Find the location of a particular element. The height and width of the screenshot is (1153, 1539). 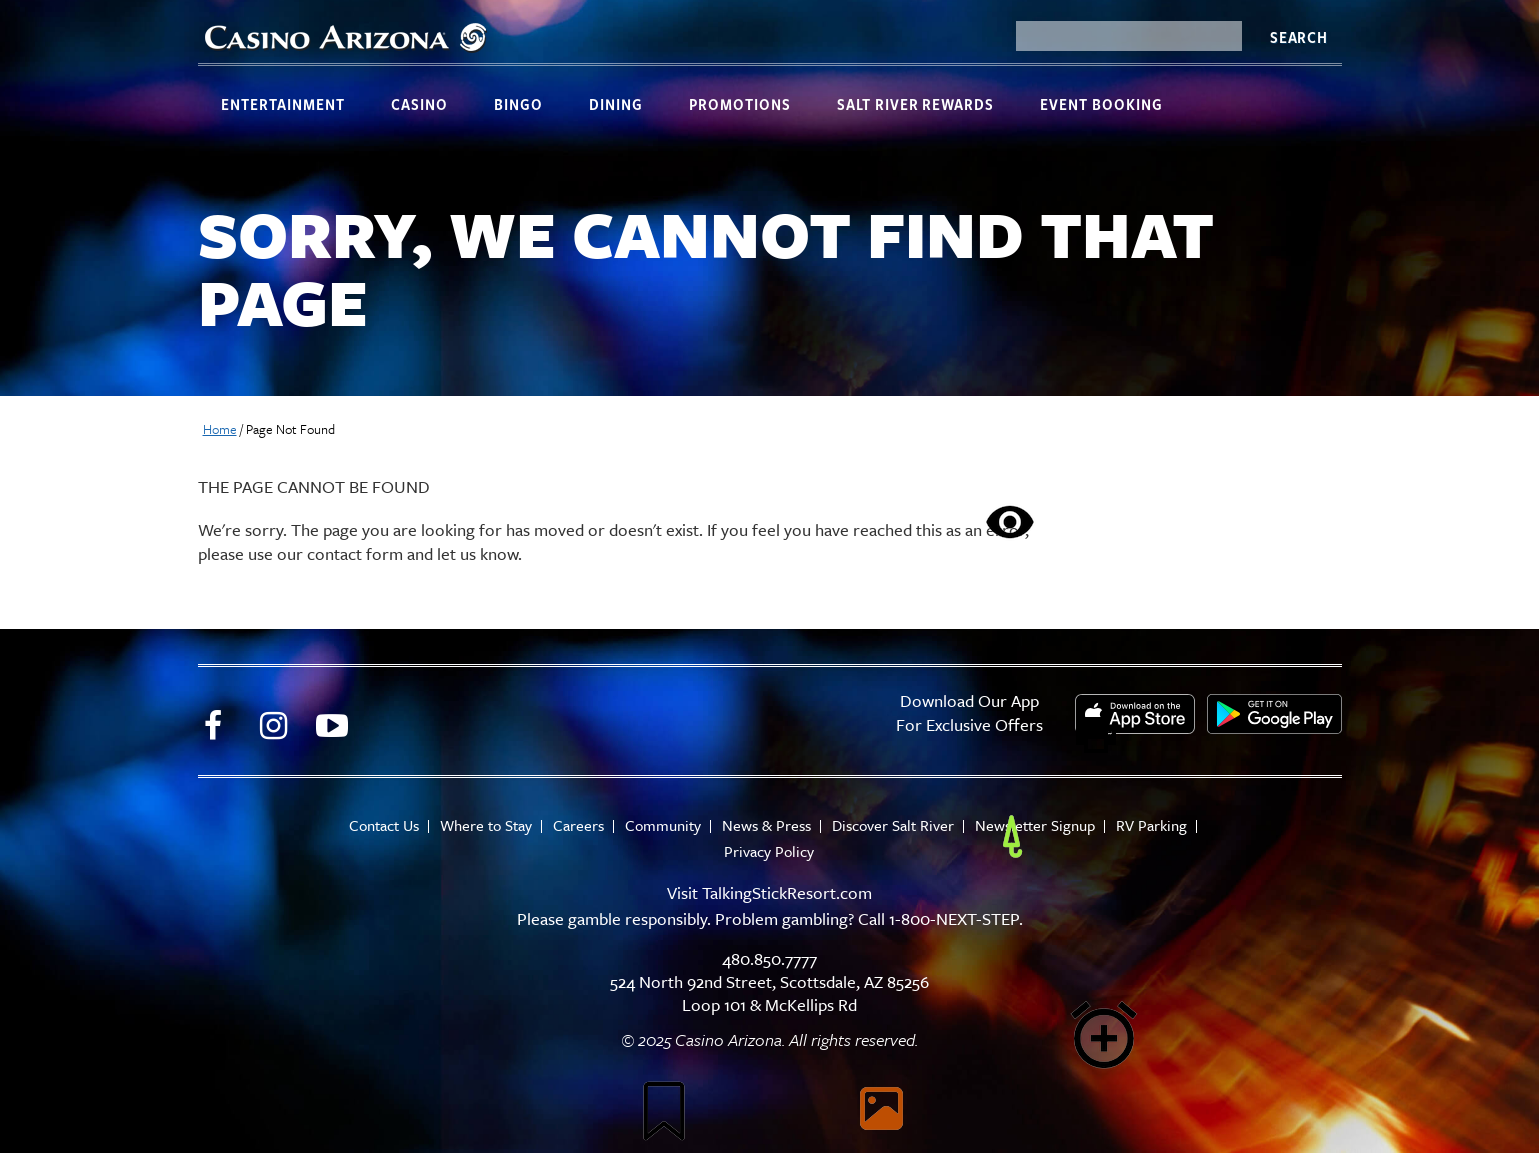

view photos or images is located at coordinates (881, 1108).